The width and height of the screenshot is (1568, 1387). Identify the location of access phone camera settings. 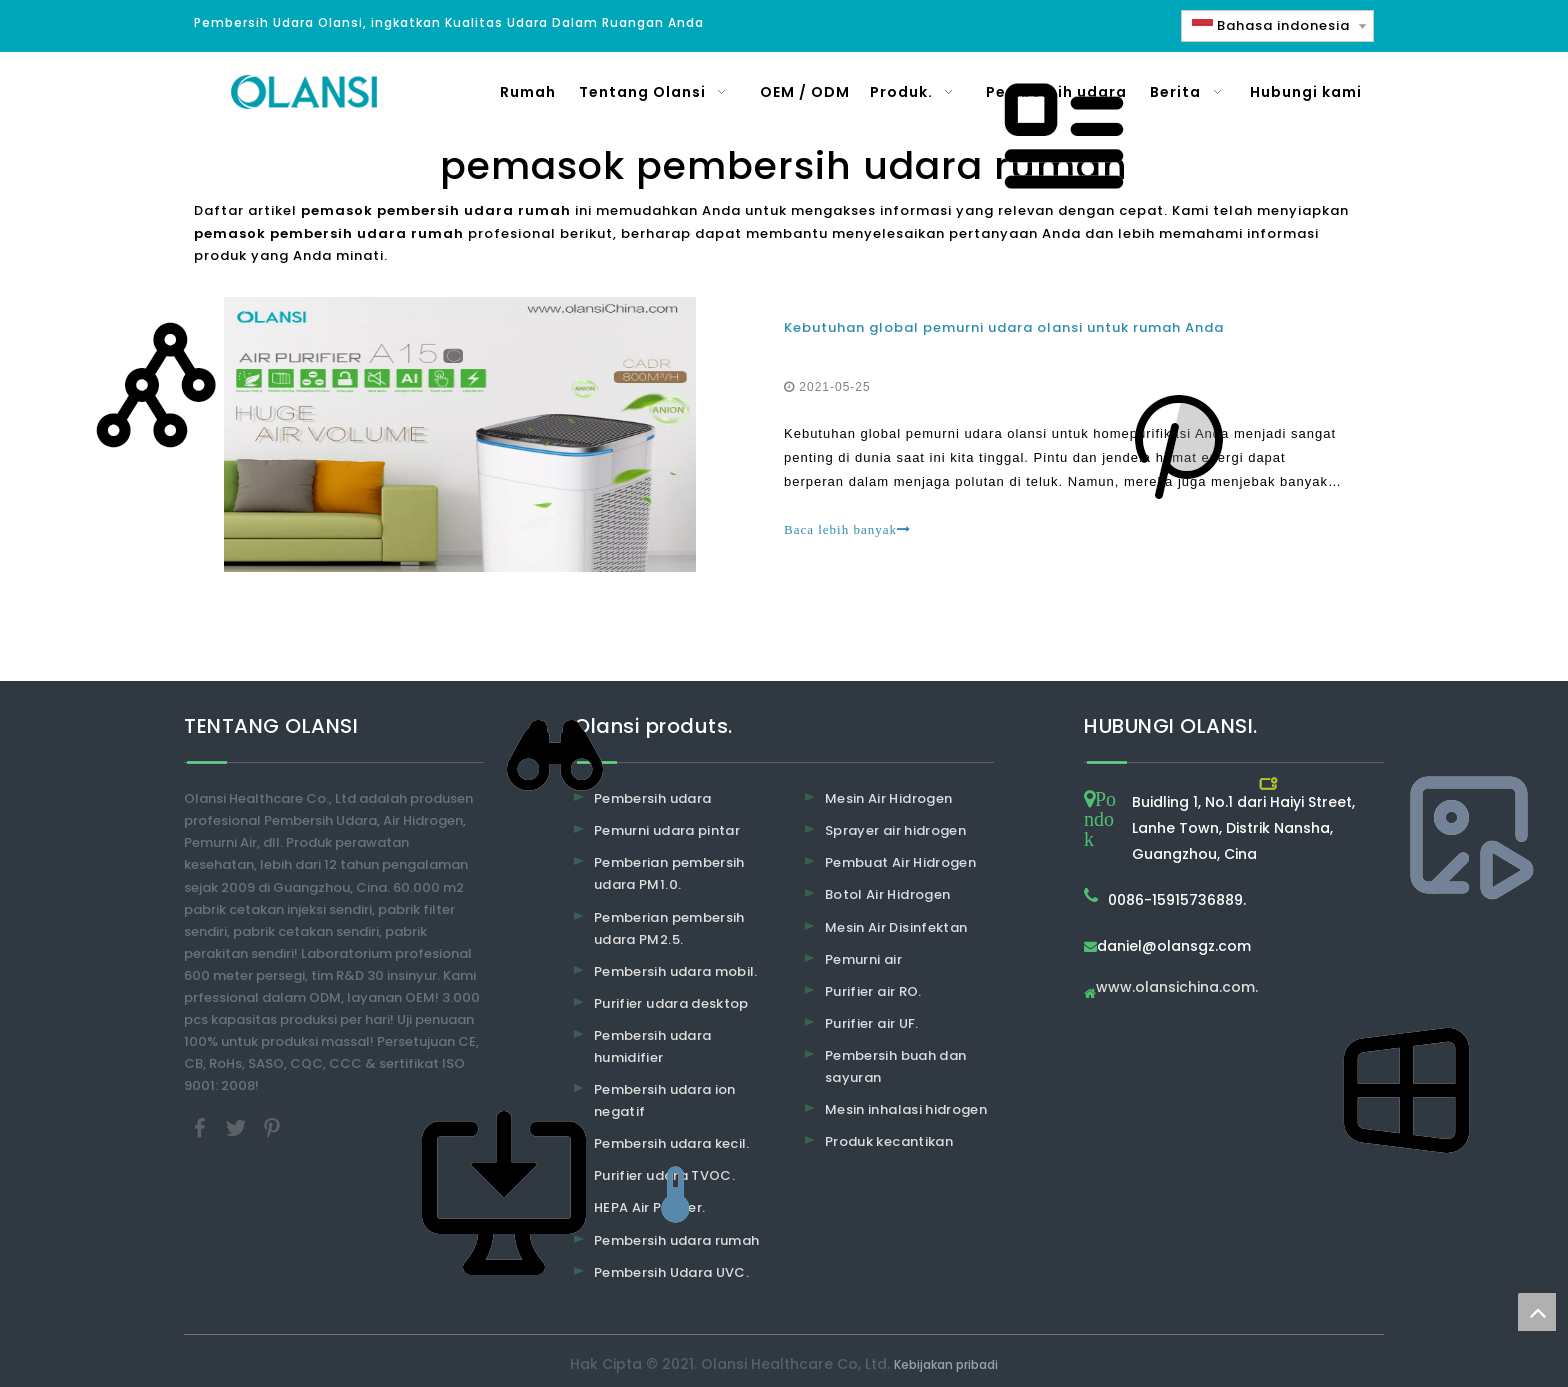
(1268, 783).